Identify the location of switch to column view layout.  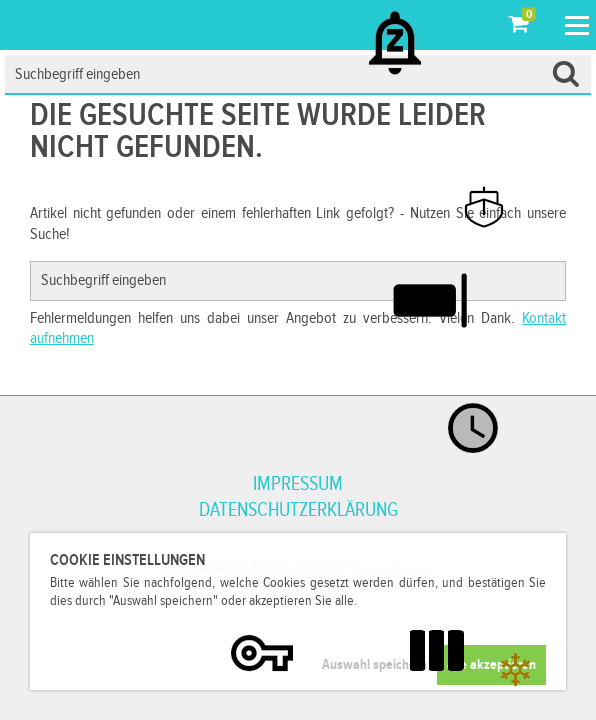
(435, 652).